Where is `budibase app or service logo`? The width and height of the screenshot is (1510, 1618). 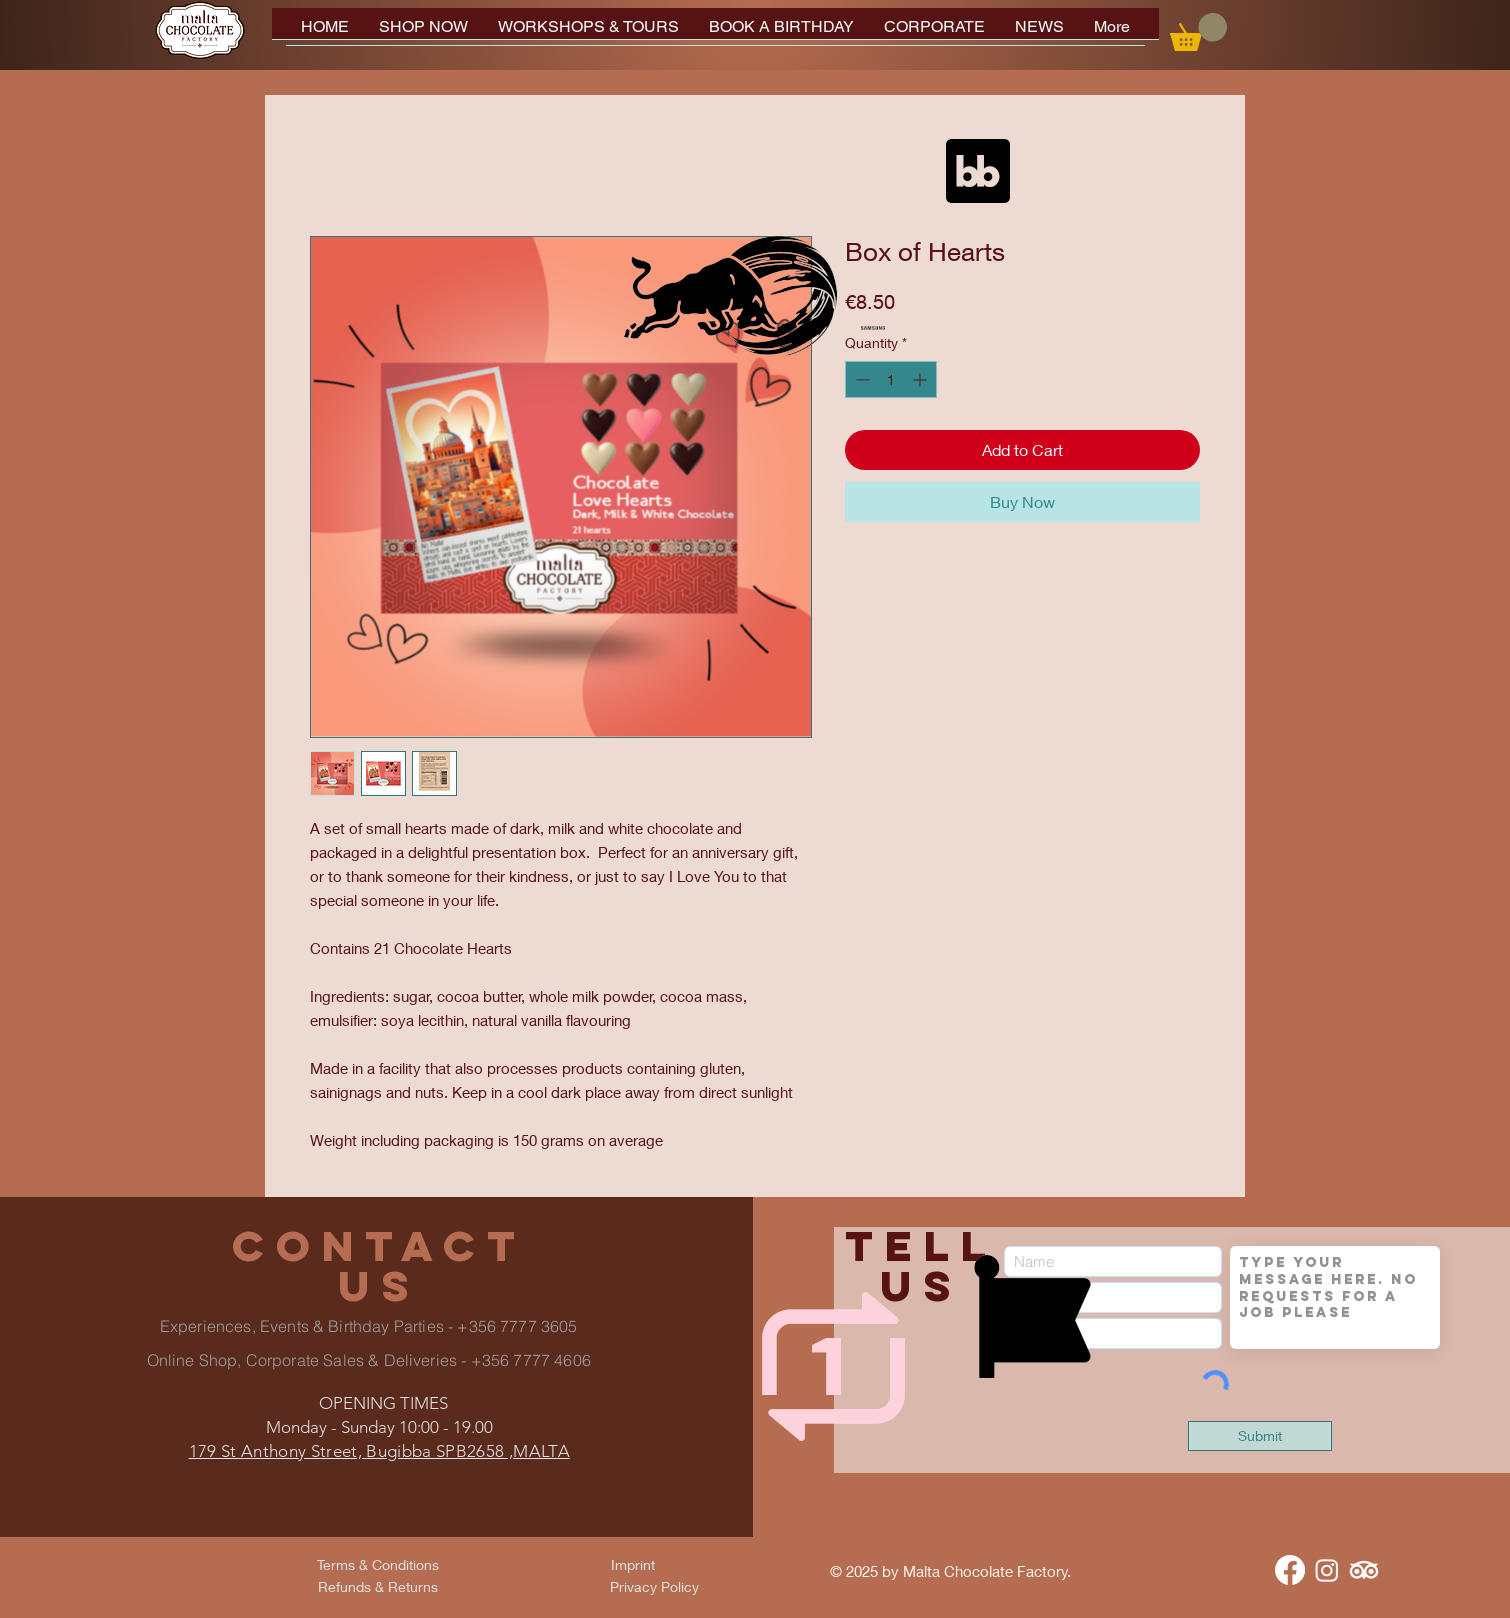
budibase app or service logo is located at coordinates (978, 171).